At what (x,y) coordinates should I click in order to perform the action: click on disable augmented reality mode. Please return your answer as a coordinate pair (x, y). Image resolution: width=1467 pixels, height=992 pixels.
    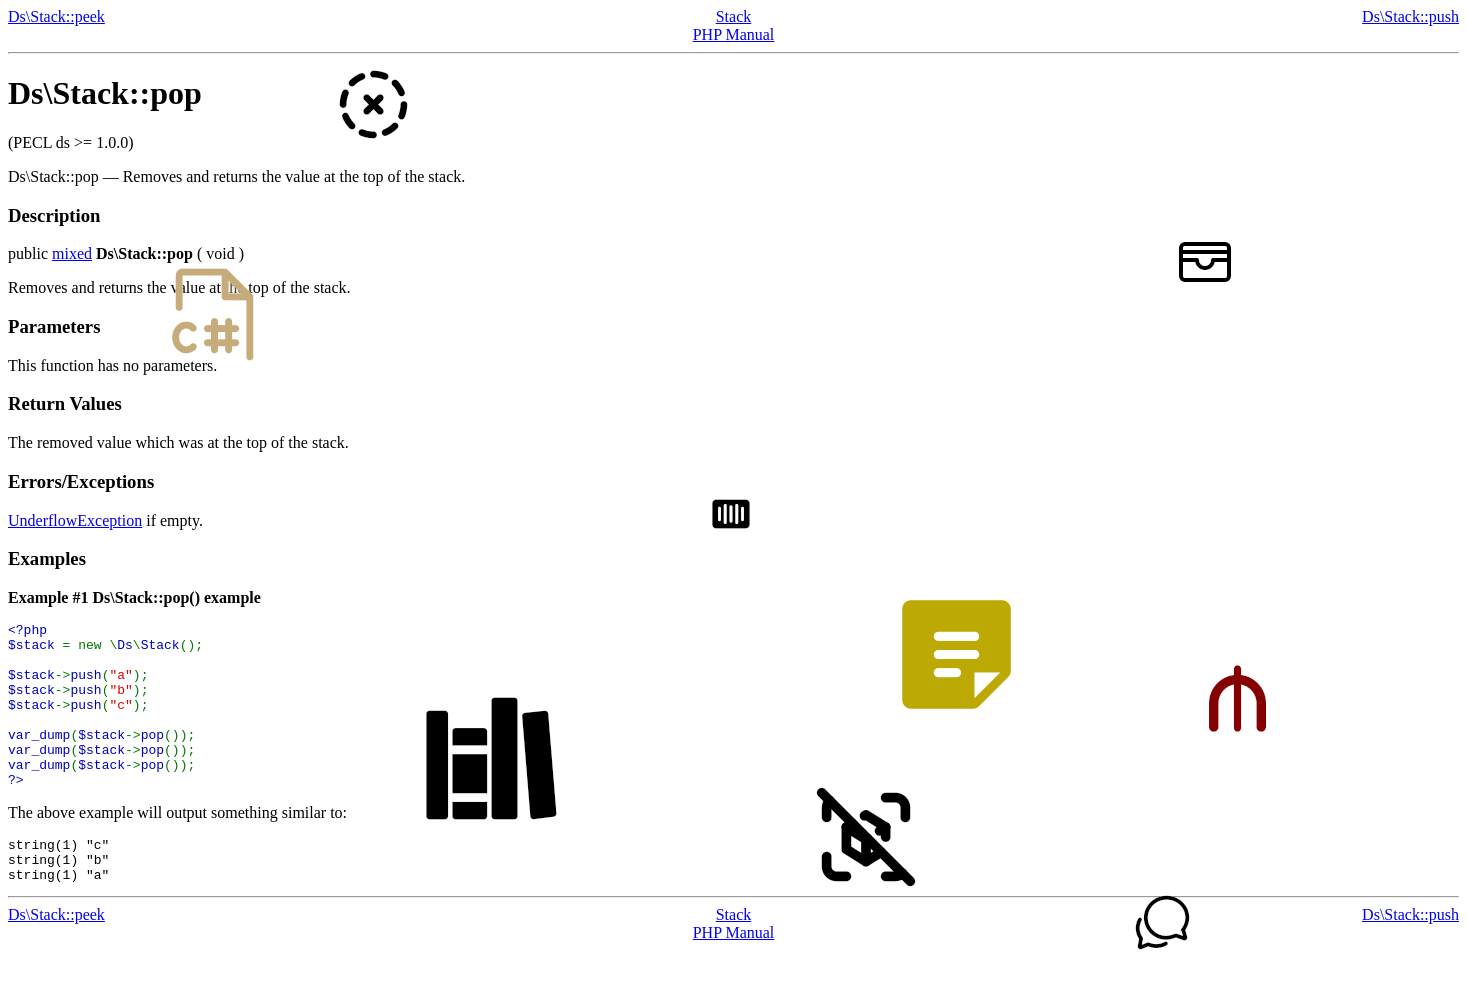
    Looking at the image, I should click on (866, 837).